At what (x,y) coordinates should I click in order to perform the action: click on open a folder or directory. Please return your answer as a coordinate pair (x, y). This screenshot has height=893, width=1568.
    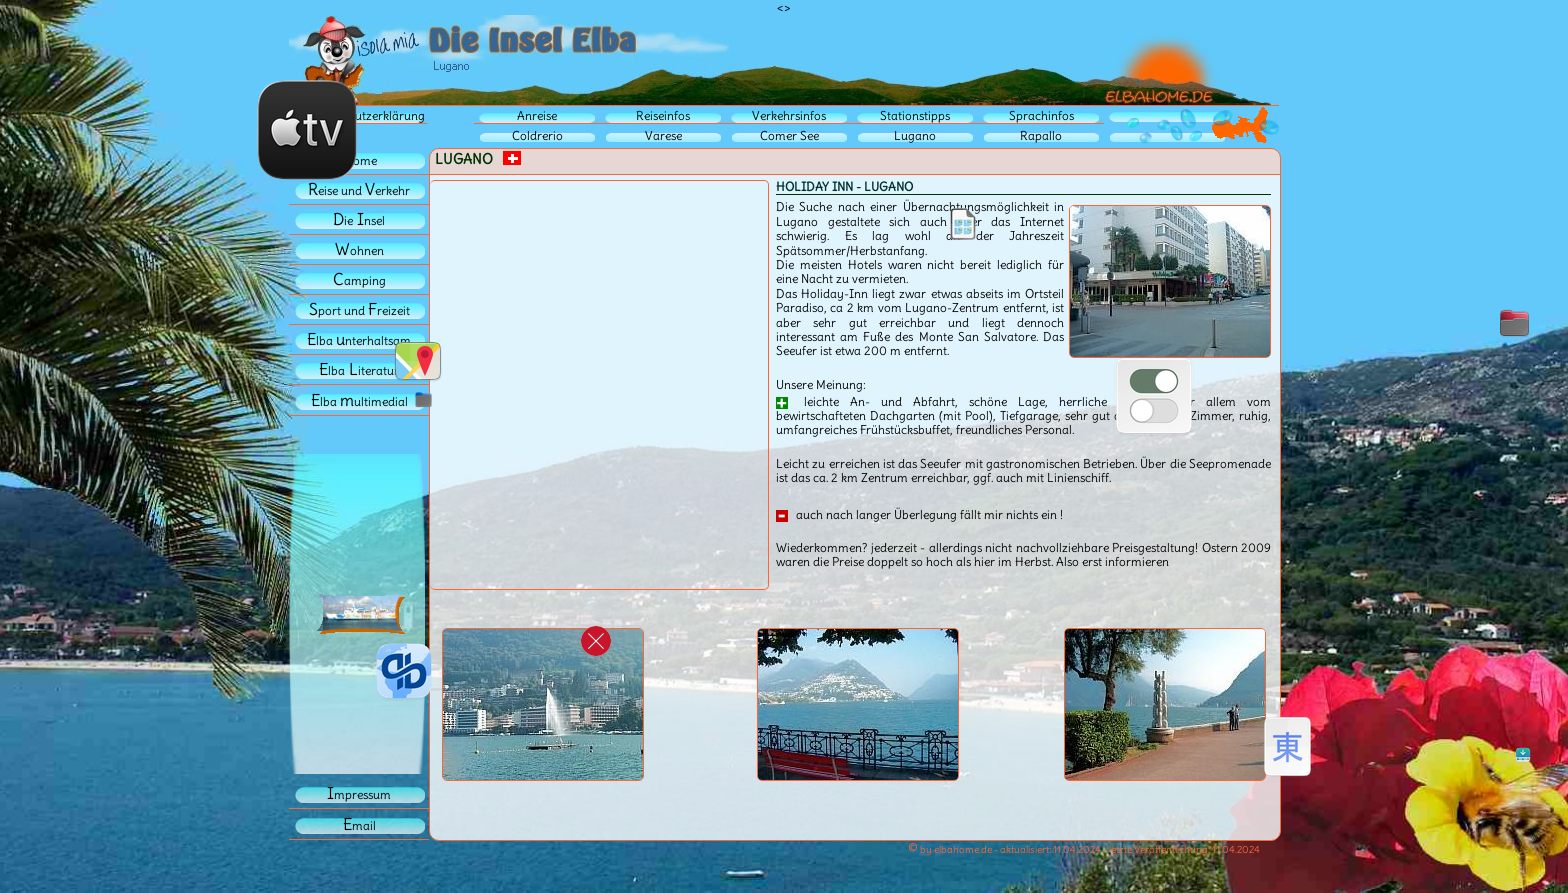
    Looking at the image, I should click on (423, 399).